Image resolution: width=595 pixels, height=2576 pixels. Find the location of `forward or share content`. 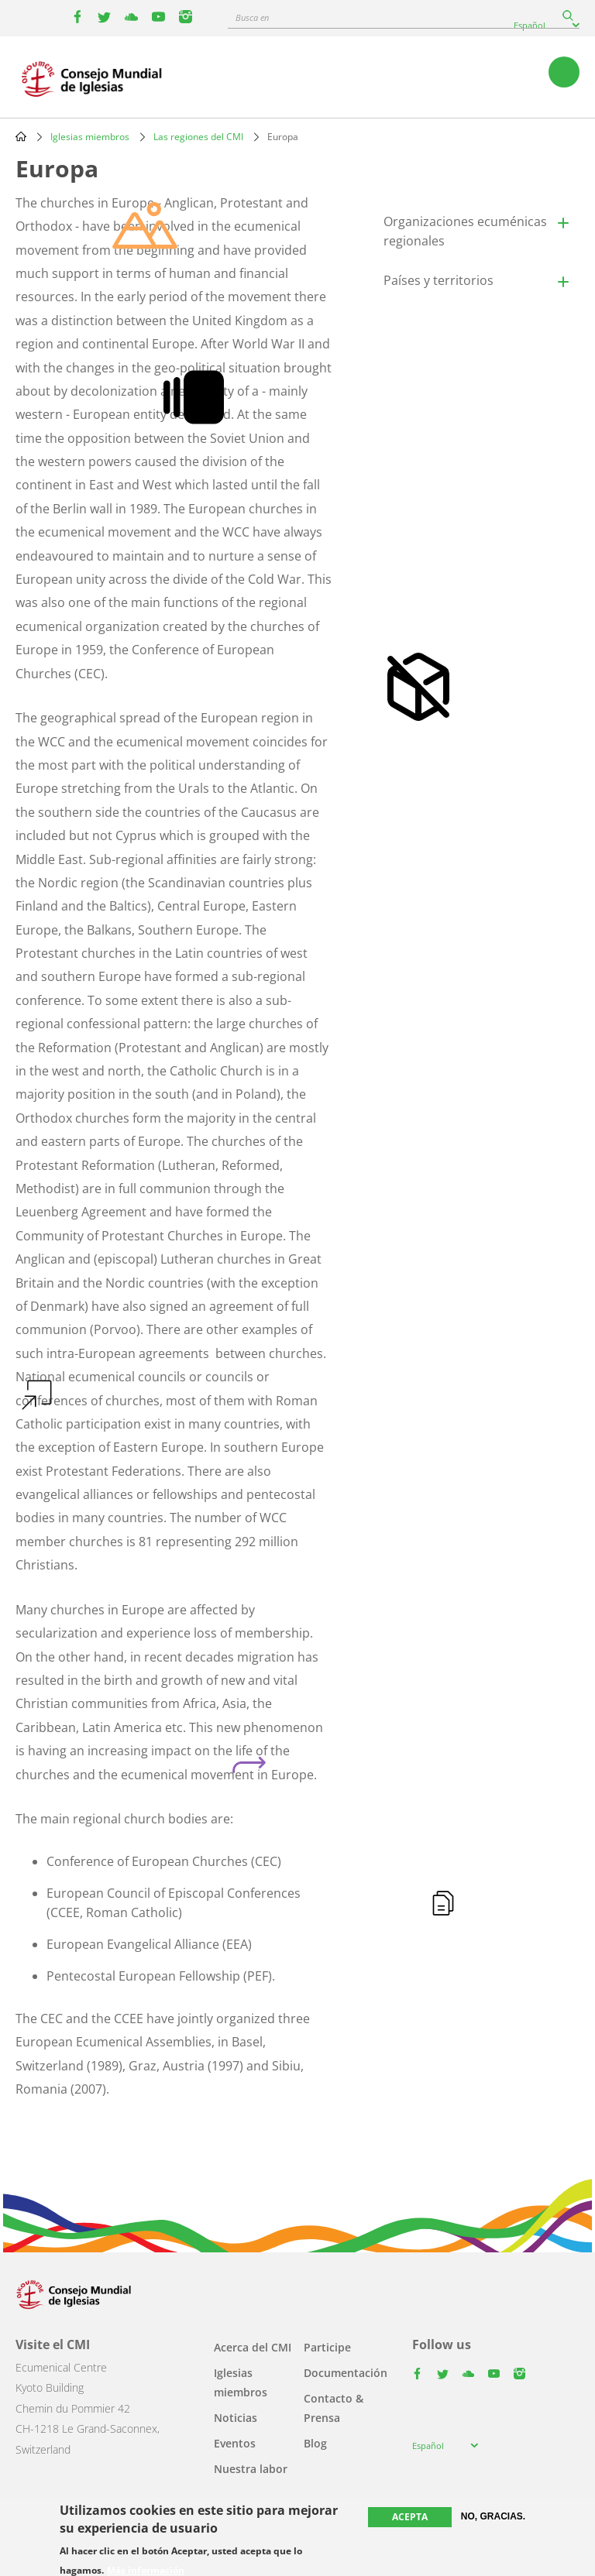

forward or share content is located at coordinates (249, 1765).